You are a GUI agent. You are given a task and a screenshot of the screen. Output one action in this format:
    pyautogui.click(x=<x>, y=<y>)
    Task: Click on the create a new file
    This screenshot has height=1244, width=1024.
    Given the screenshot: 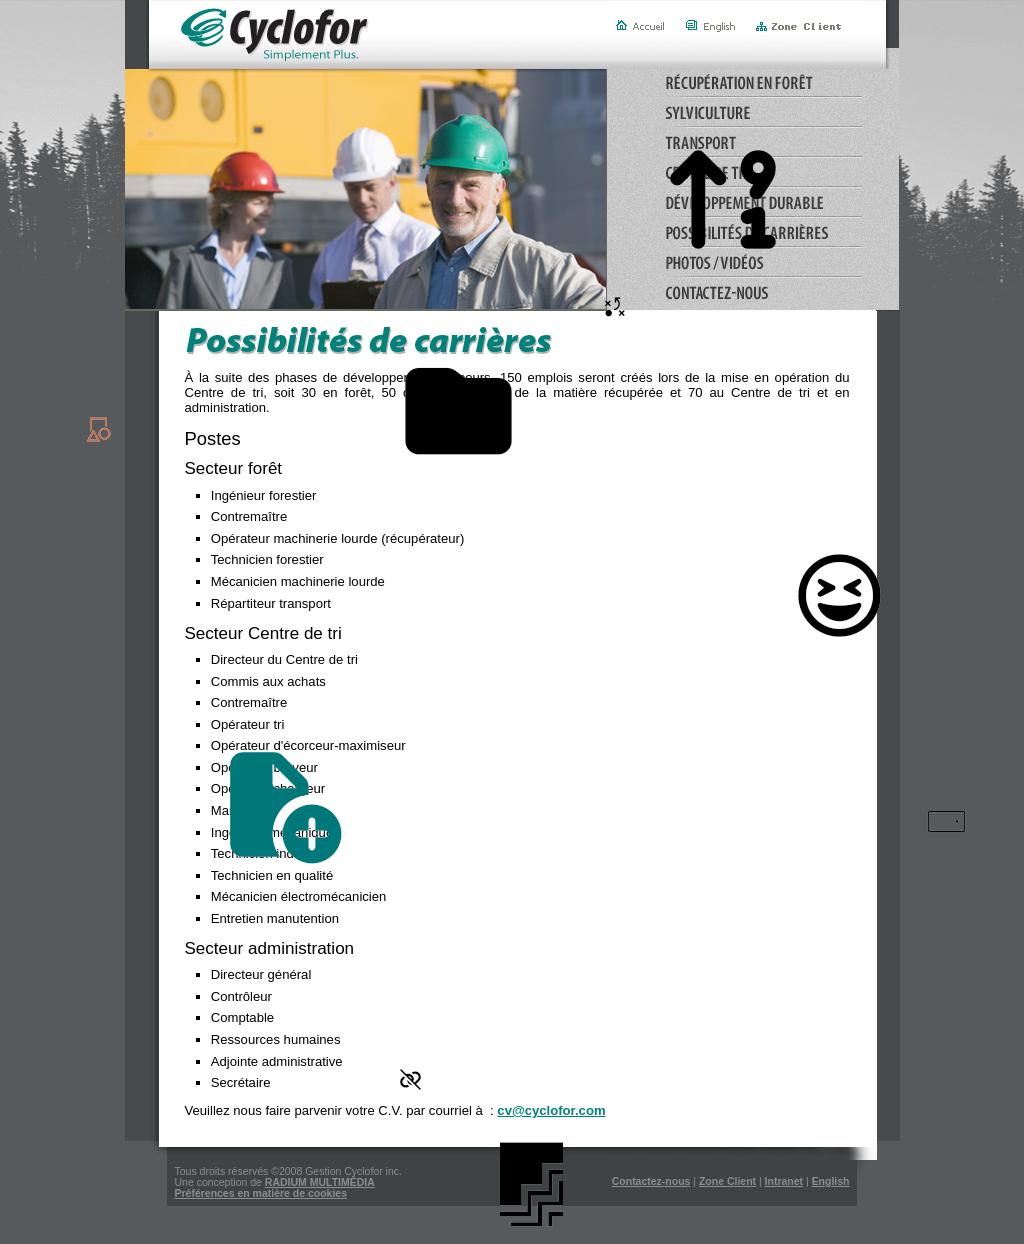 What is the action you would take?
    pyautogui.click(x=282, y=804)
    